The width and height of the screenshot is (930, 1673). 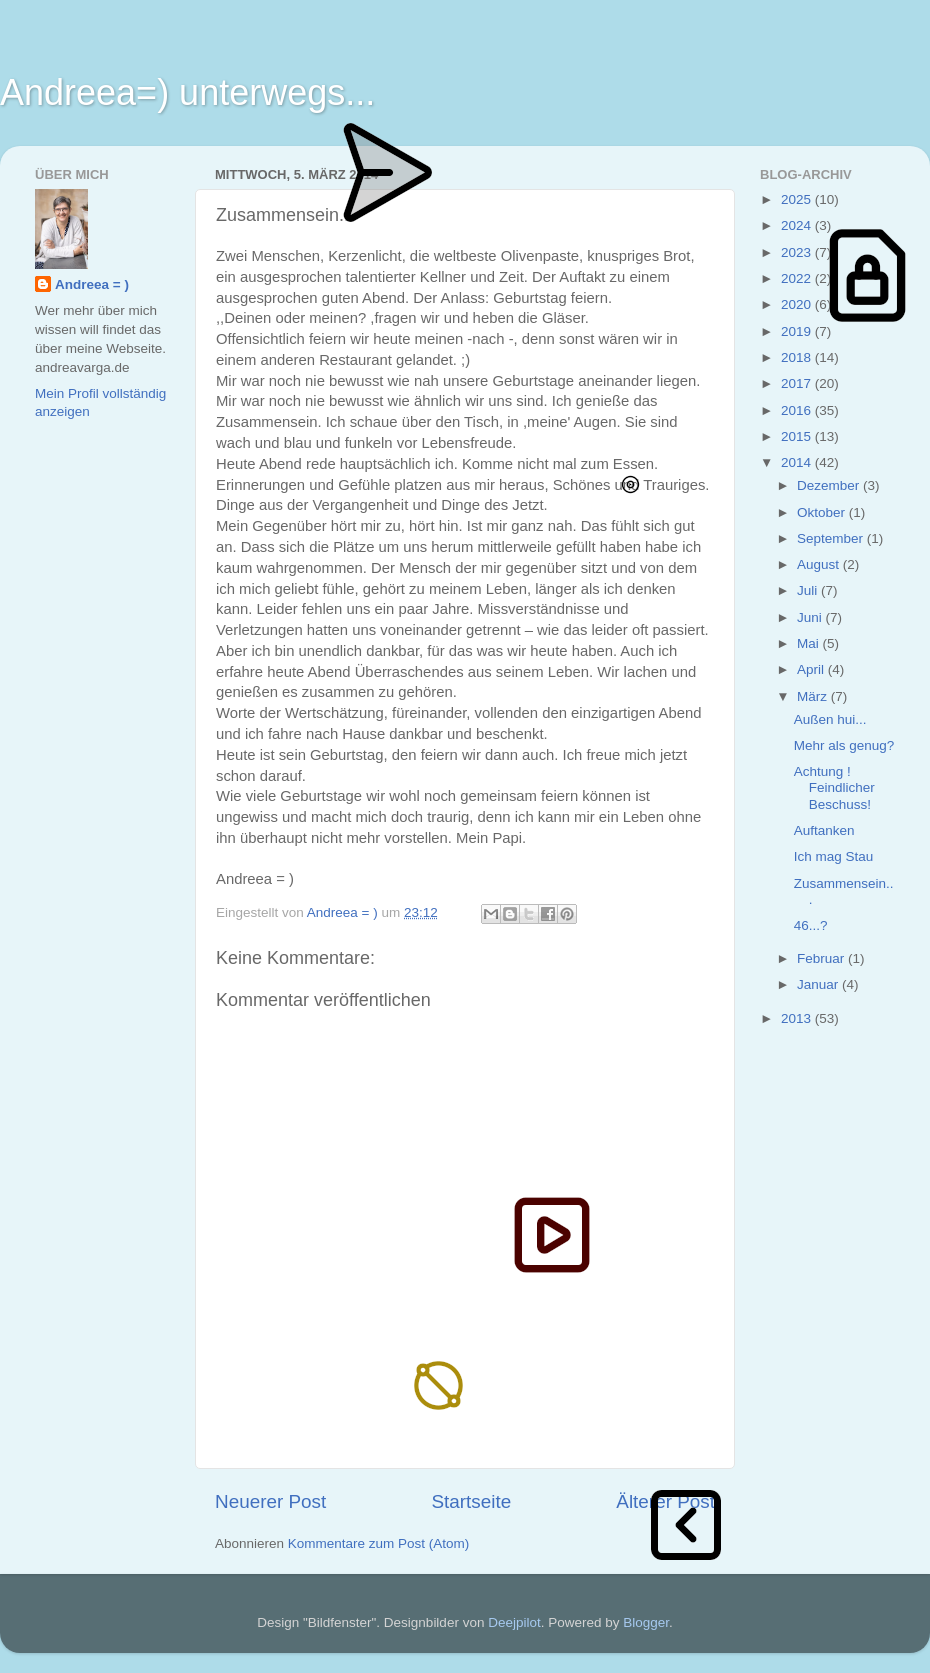 What do you see at coordinates (438, 1385) in the screenshot?
I see `measure or display diameter of a circular object` at bounding box center [438, 1385].